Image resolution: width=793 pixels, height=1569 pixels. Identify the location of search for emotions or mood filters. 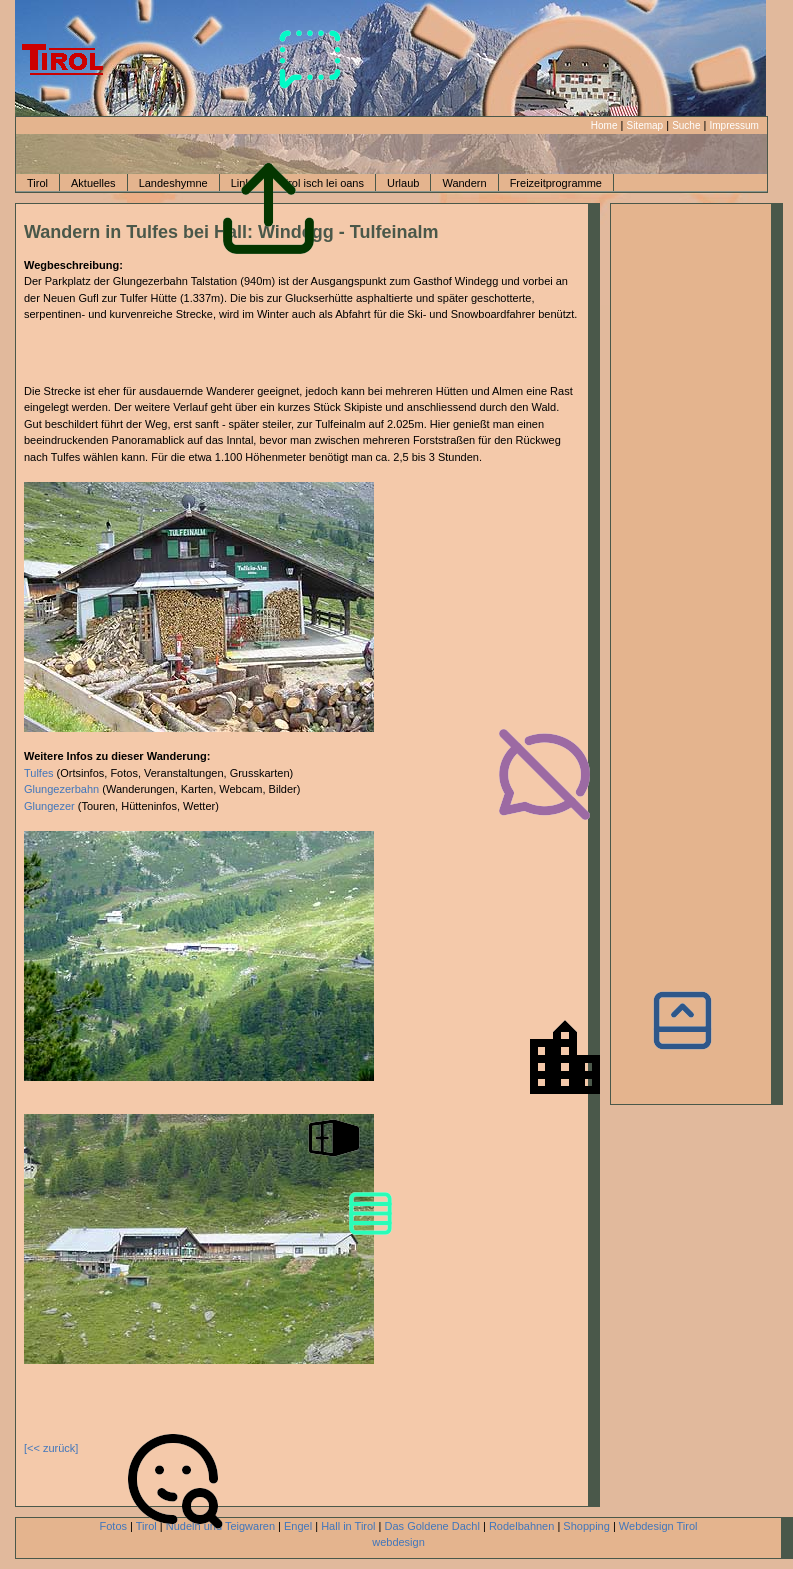
(173, 1479).